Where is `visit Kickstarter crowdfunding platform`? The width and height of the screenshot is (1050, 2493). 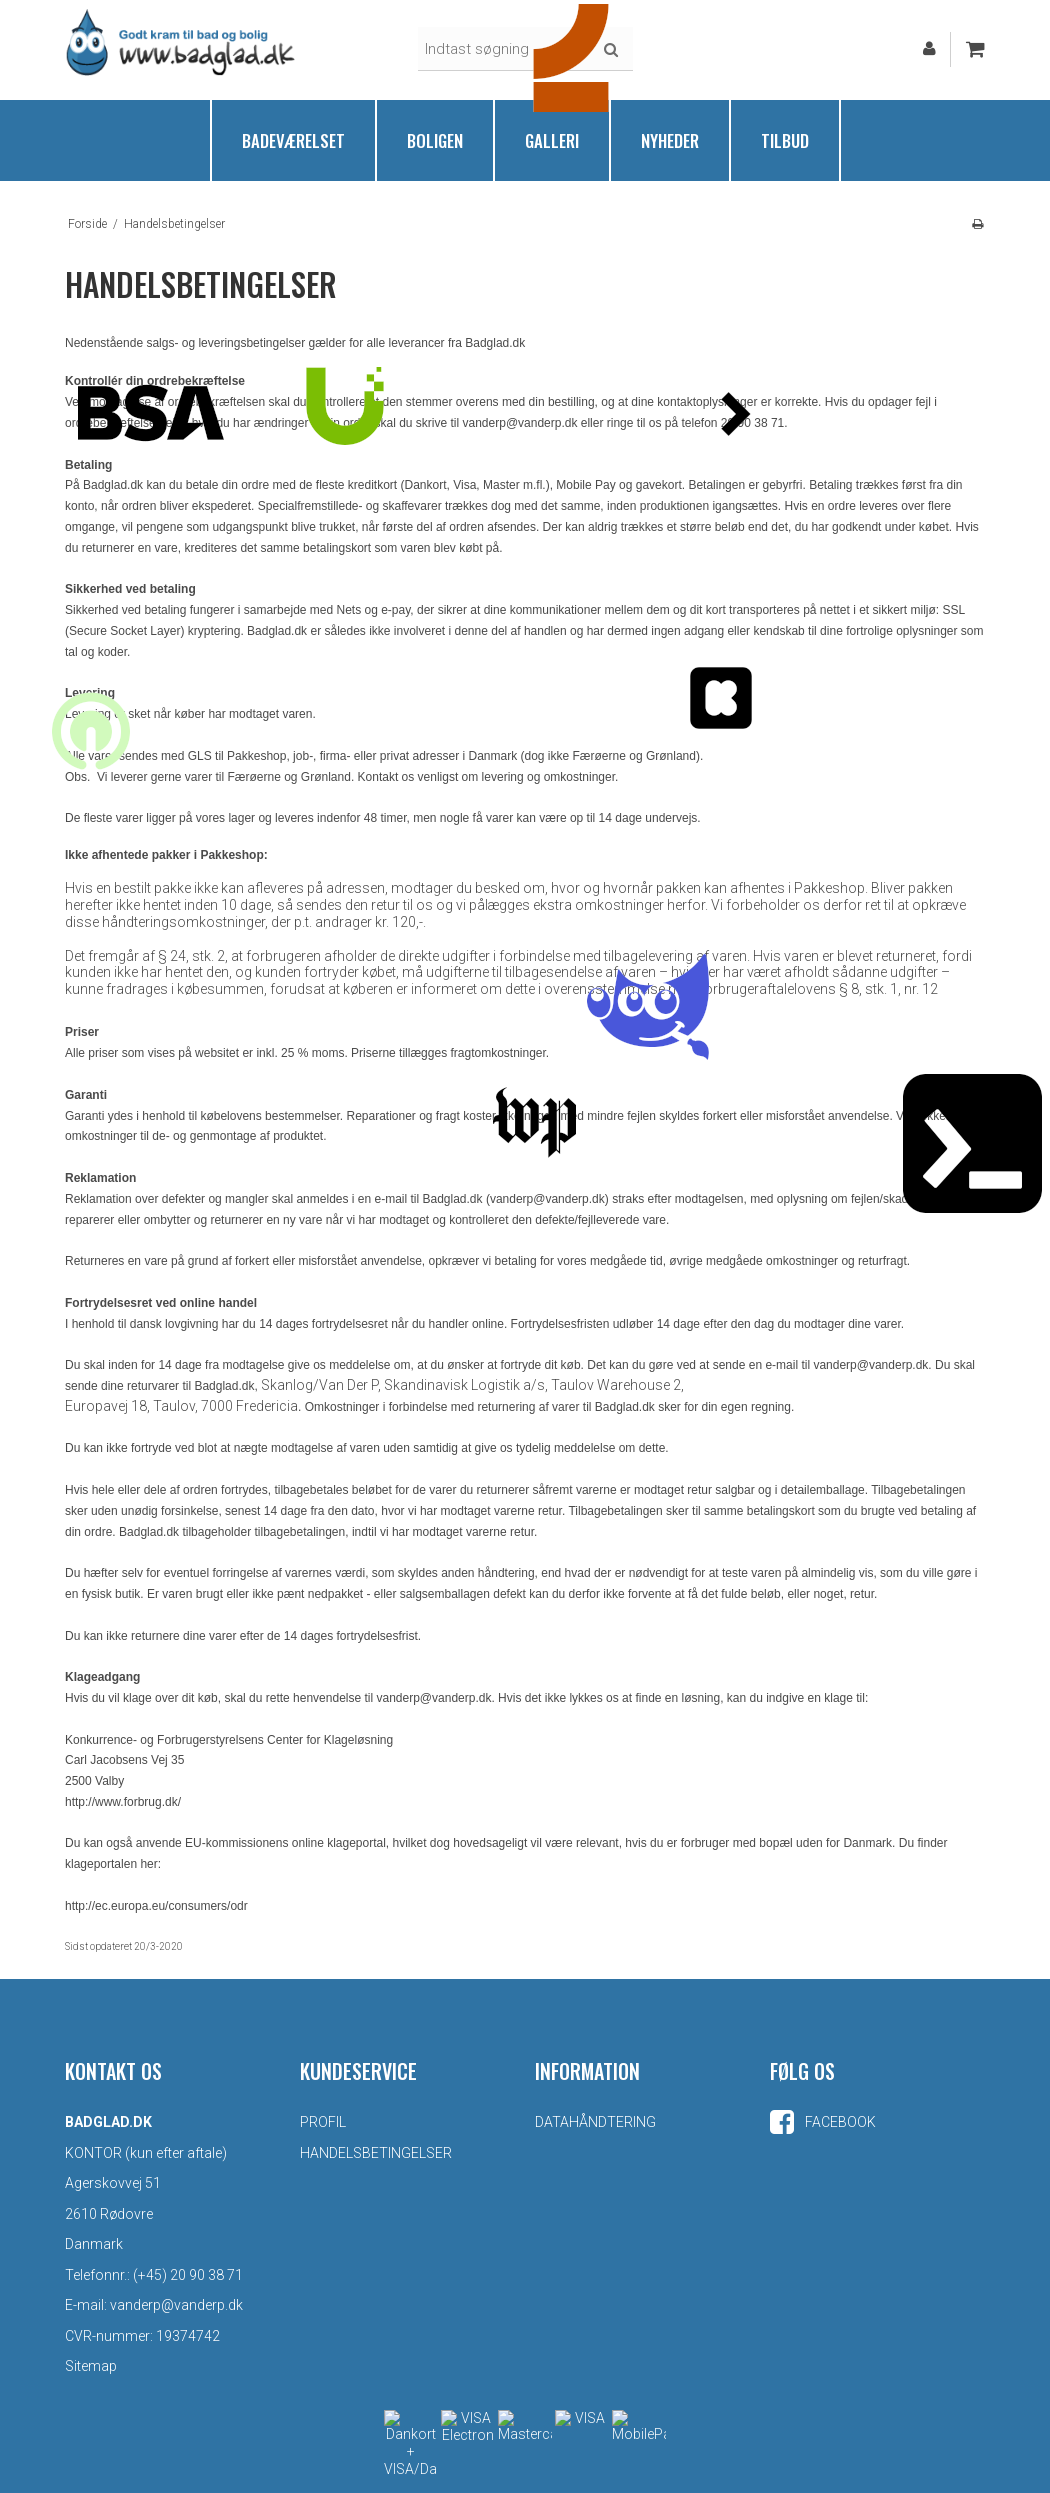 visit Kickstarter crowdfunding platform is located at coordinates (721, 698).